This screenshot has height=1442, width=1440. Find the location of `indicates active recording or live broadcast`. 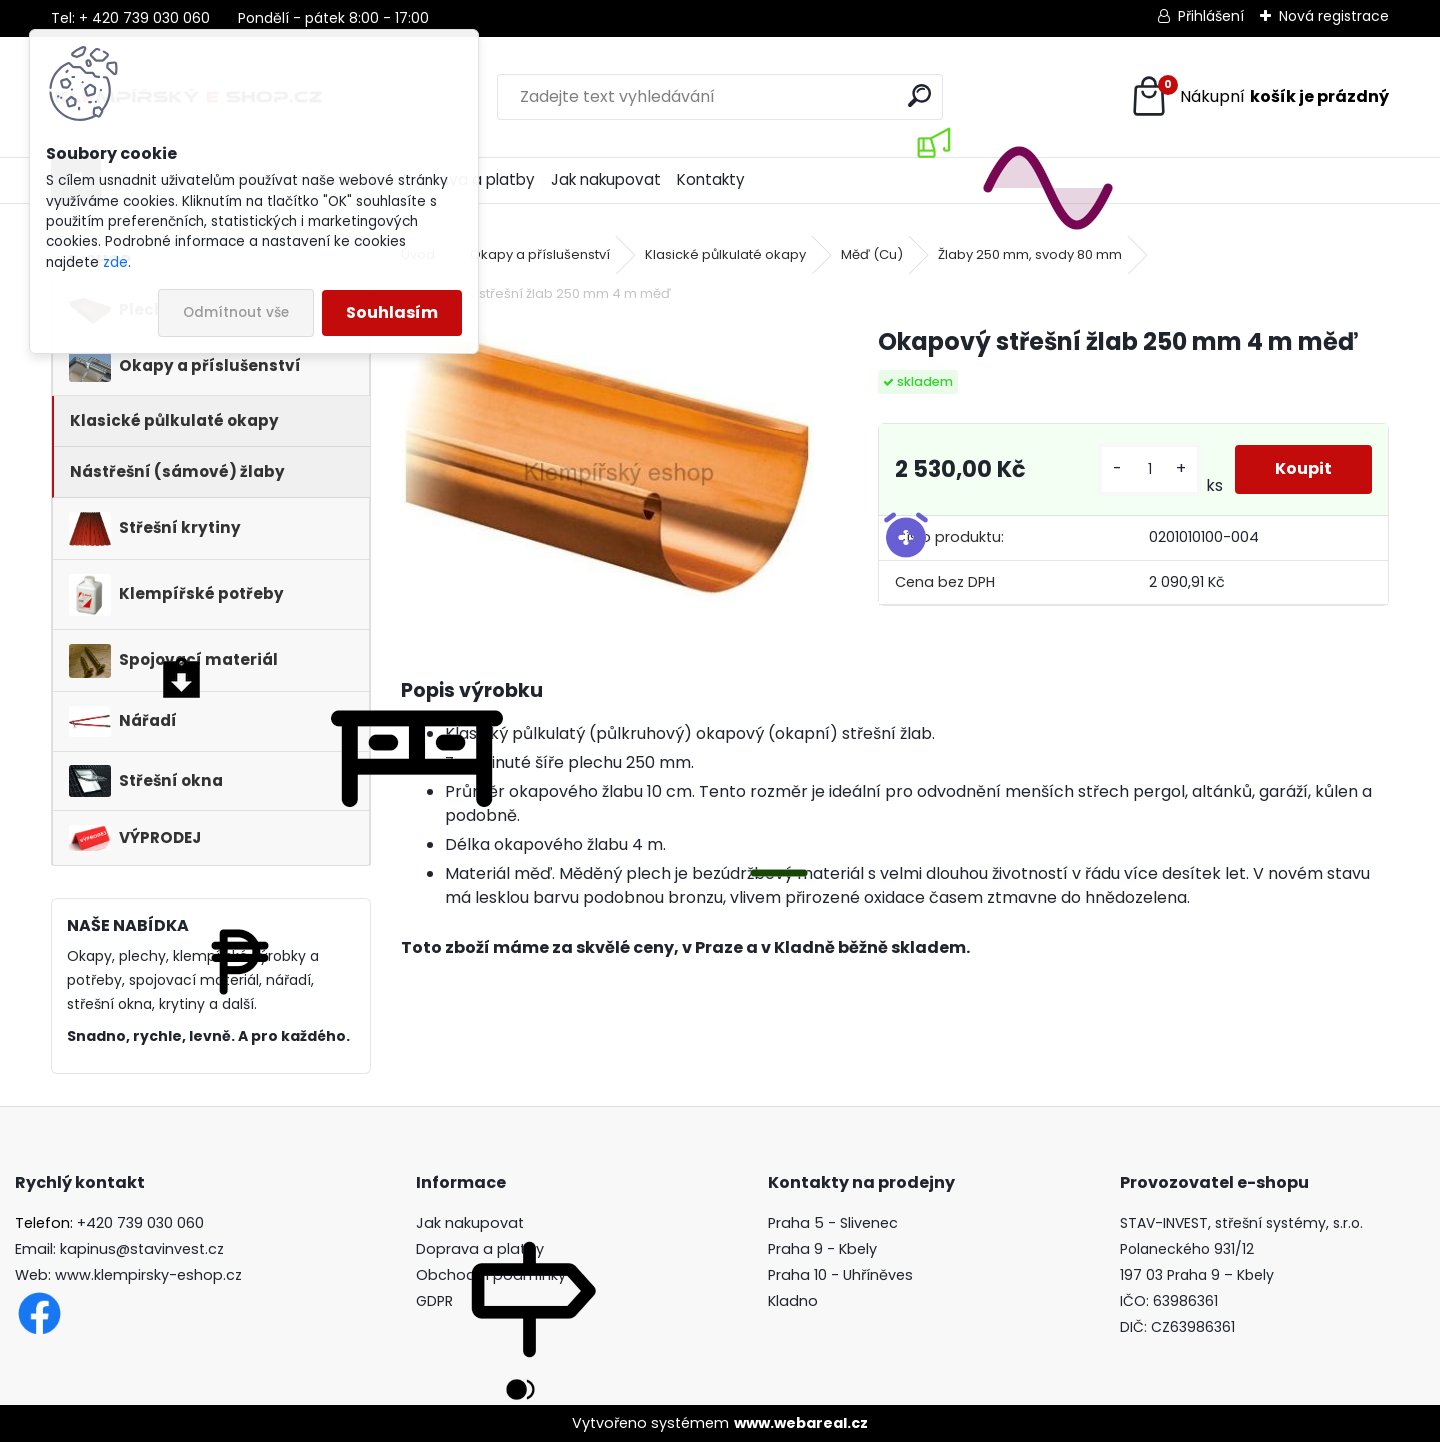

indicates active recording or live broadcast is located at coordinates (520, 1389).